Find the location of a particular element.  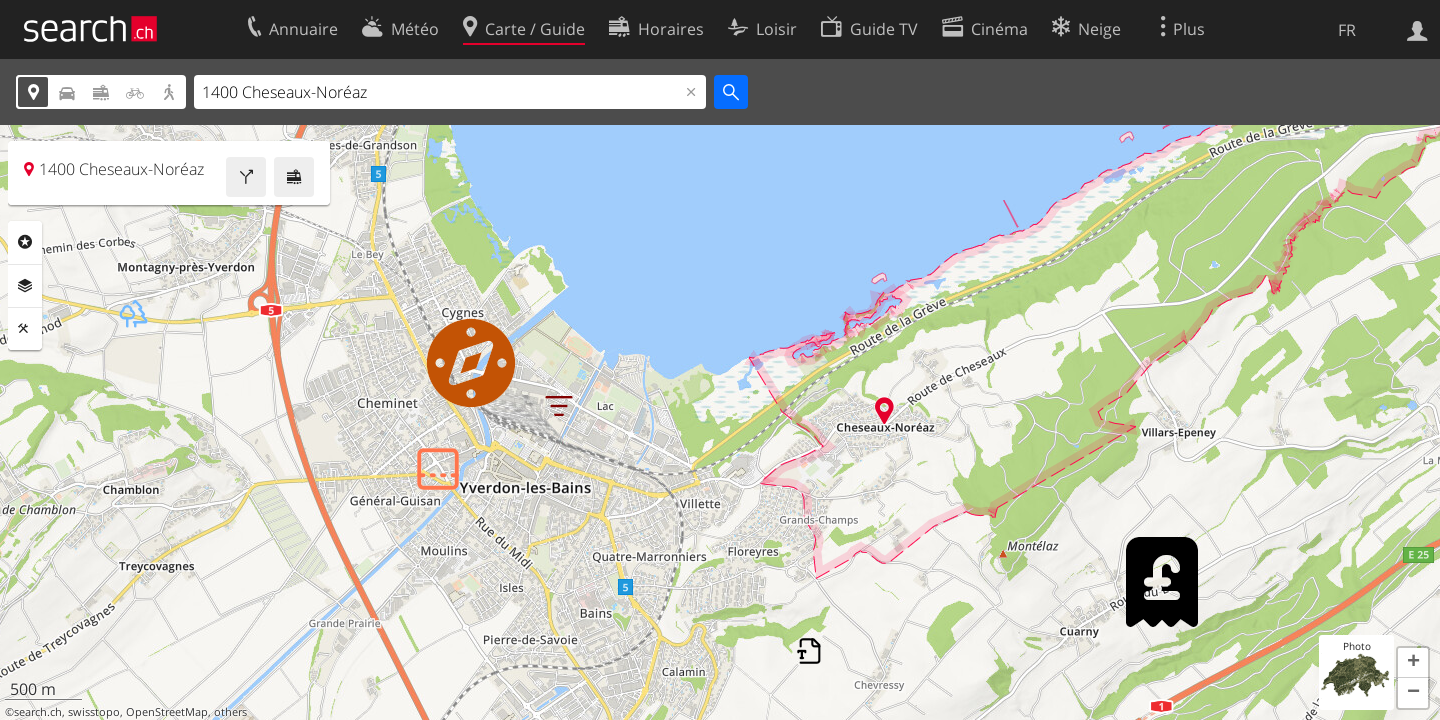

view receipt or transaction in British pounds is located at coordinates (1162, 582).